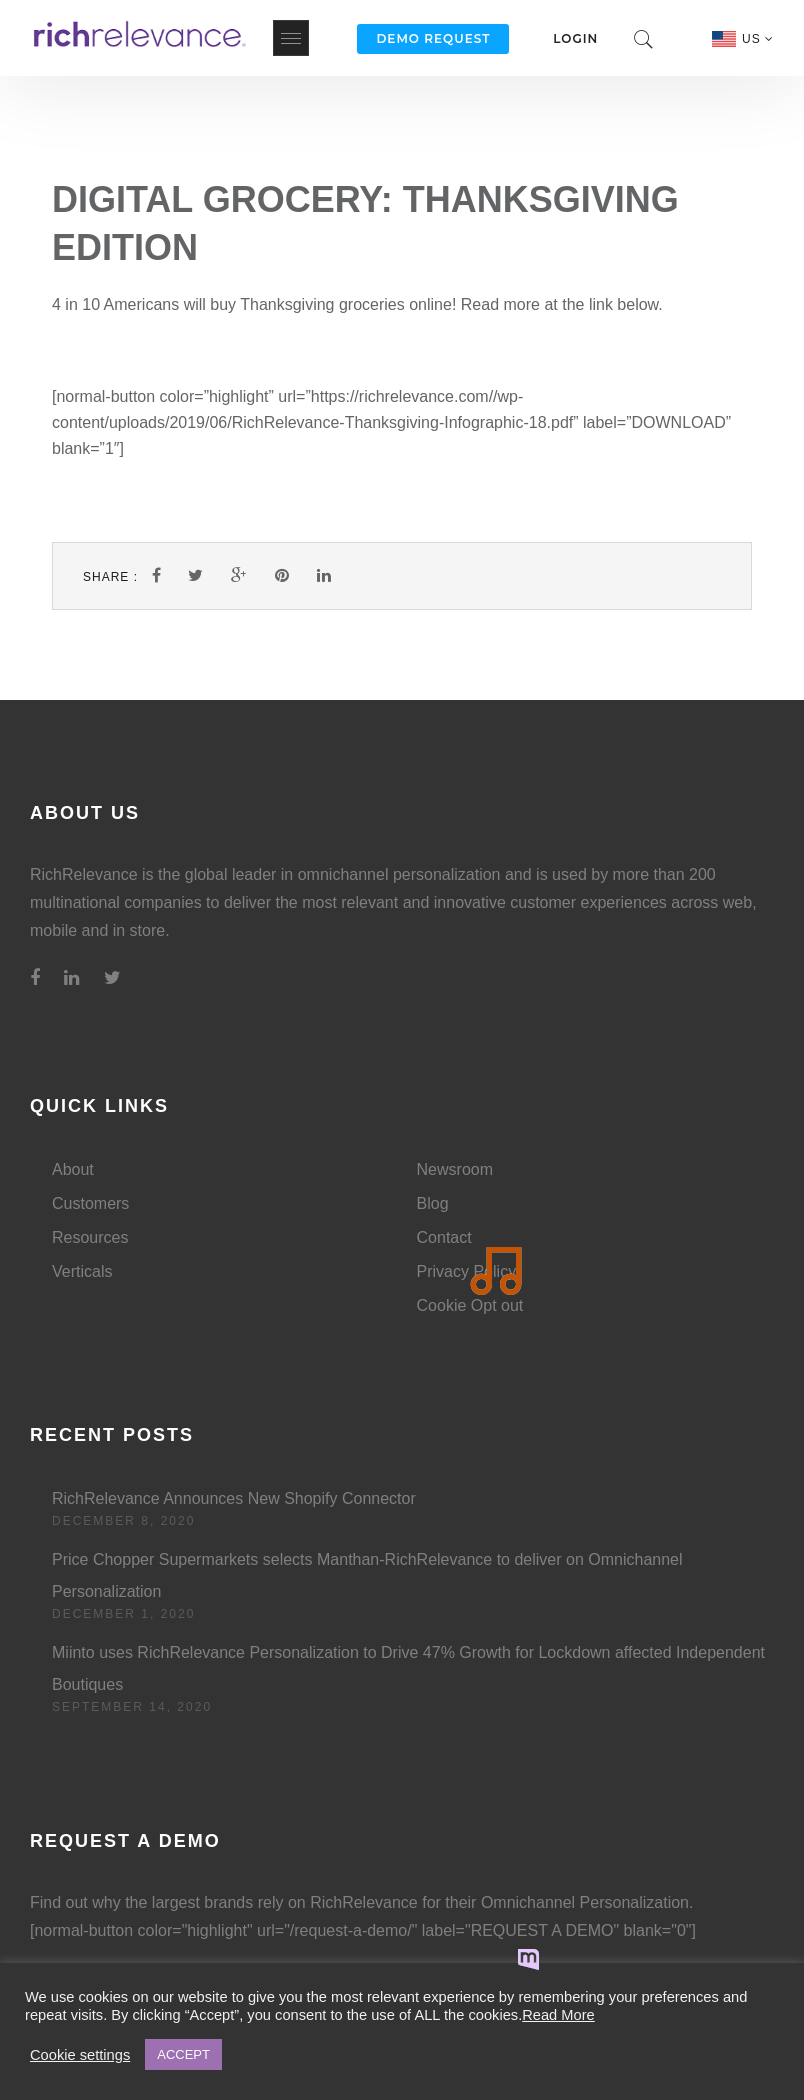 This screenshot has height=2100, width=804. Describe the element at coordinates (500, 1271) in the screenshot. I see `access music library or player` at that location.